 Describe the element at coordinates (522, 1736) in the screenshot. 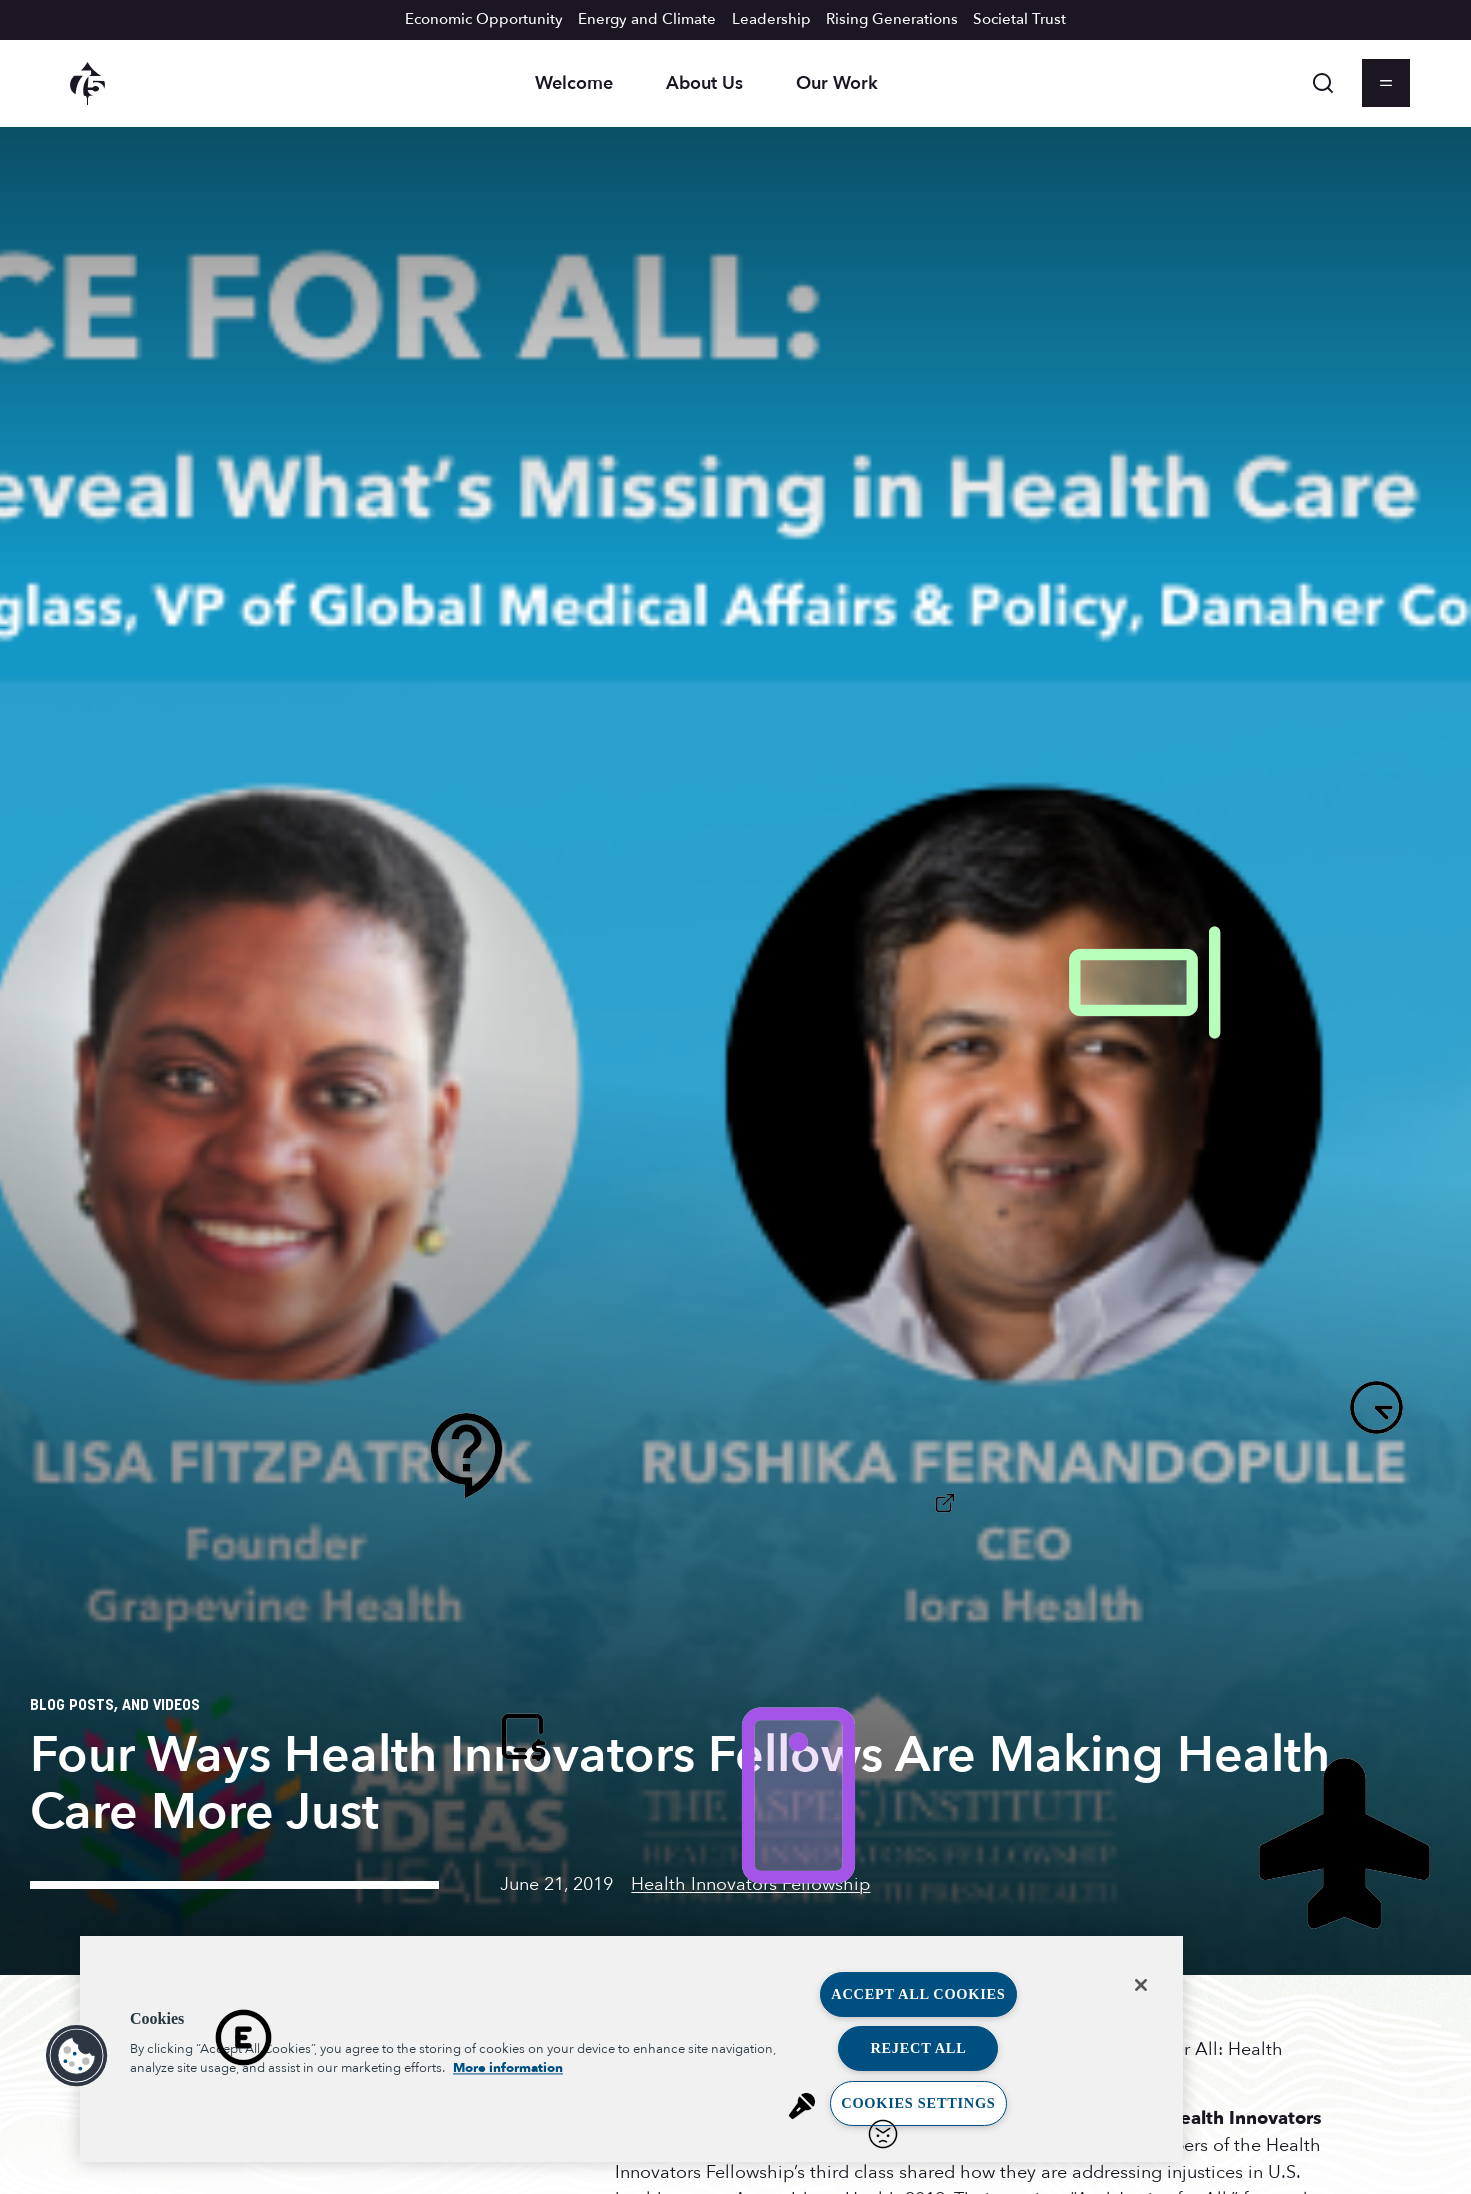

I see `view tablet payment or pricing options` at that location.